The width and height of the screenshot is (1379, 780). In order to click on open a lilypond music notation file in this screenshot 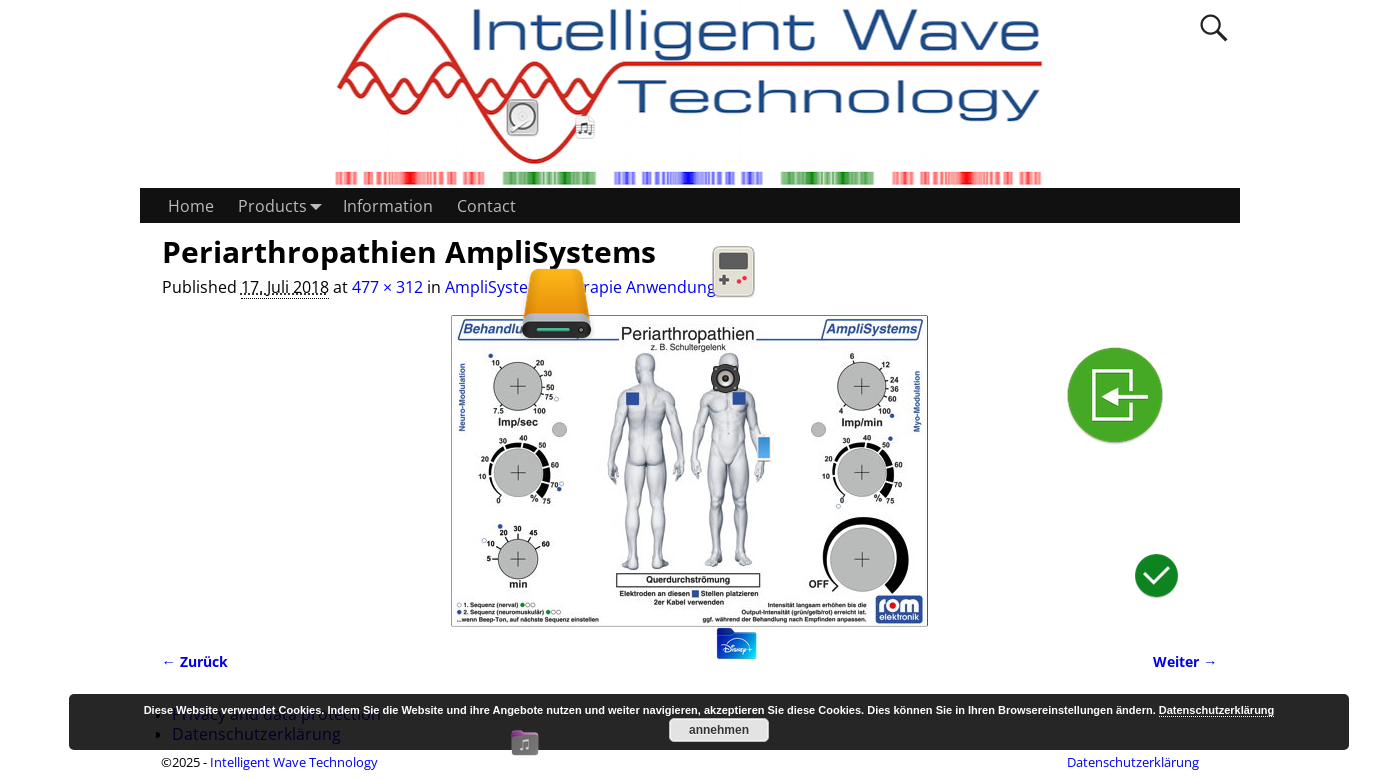, I will do `click(585, 127)`.